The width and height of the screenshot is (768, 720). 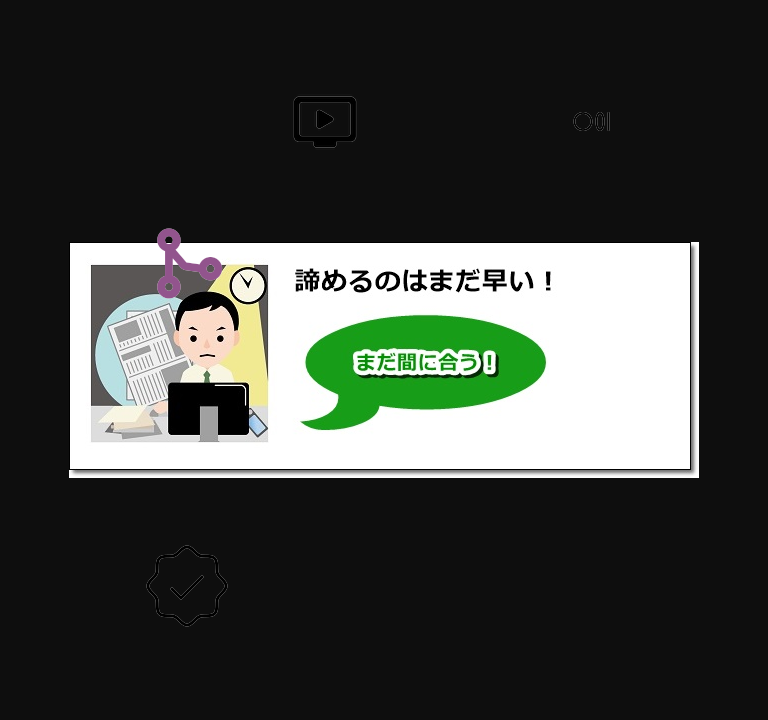 I want to click on access video on demand or streaming content, so click(x=325, y=122).